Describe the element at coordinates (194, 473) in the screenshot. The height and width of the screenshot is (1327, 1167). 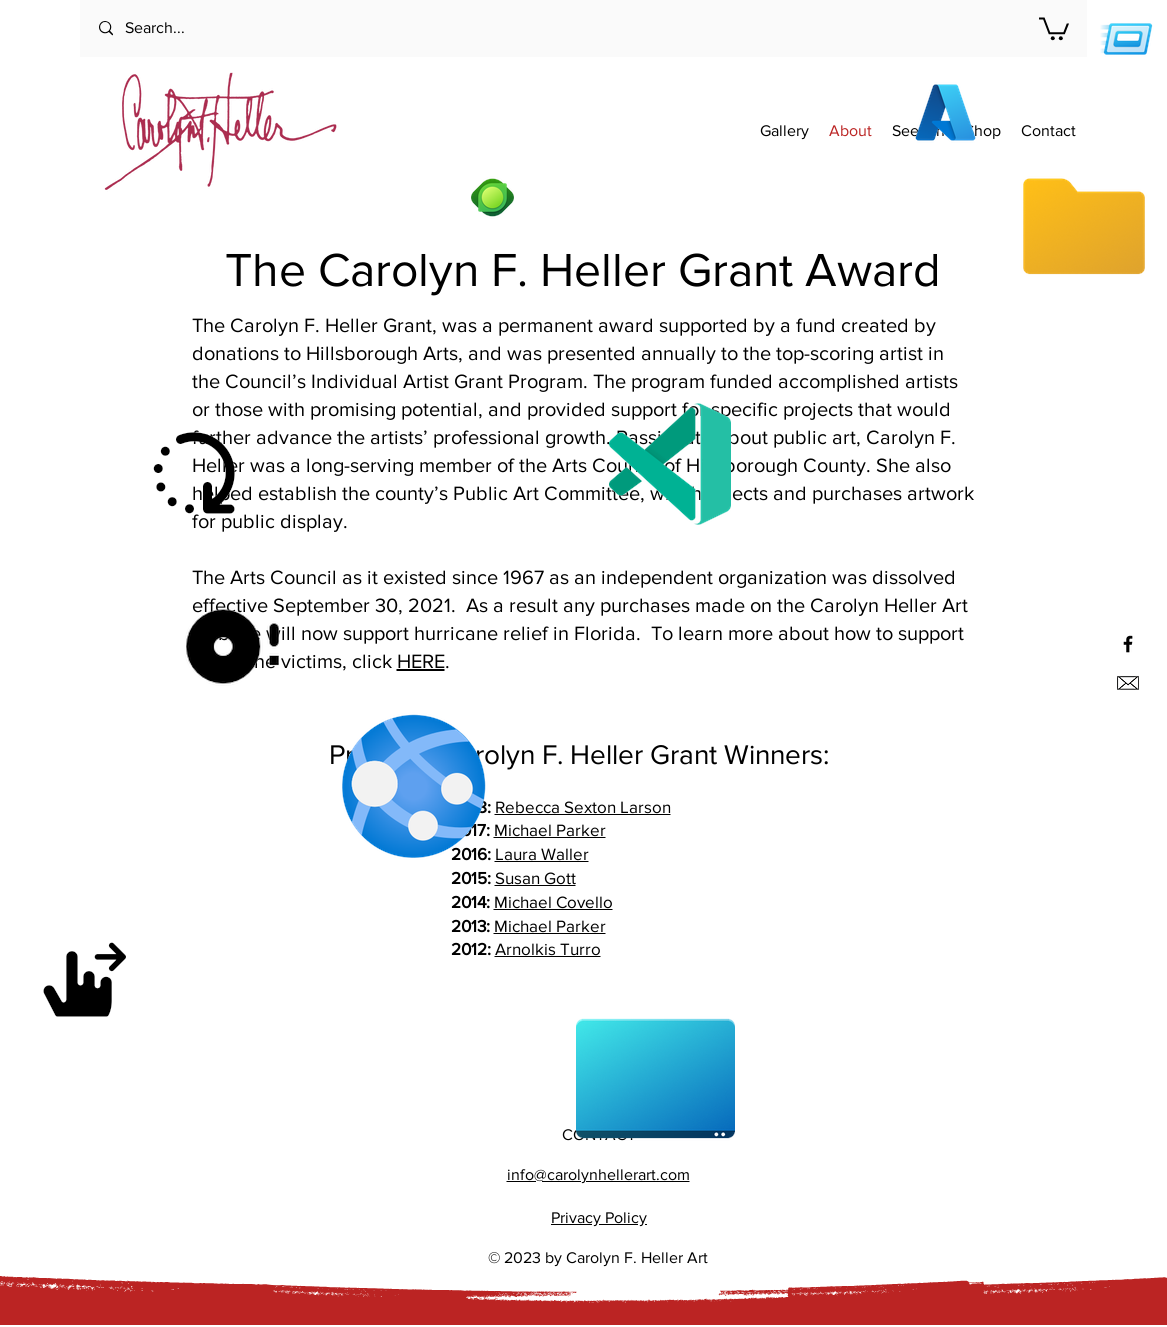
I see `rotate image clockwise` at that location.